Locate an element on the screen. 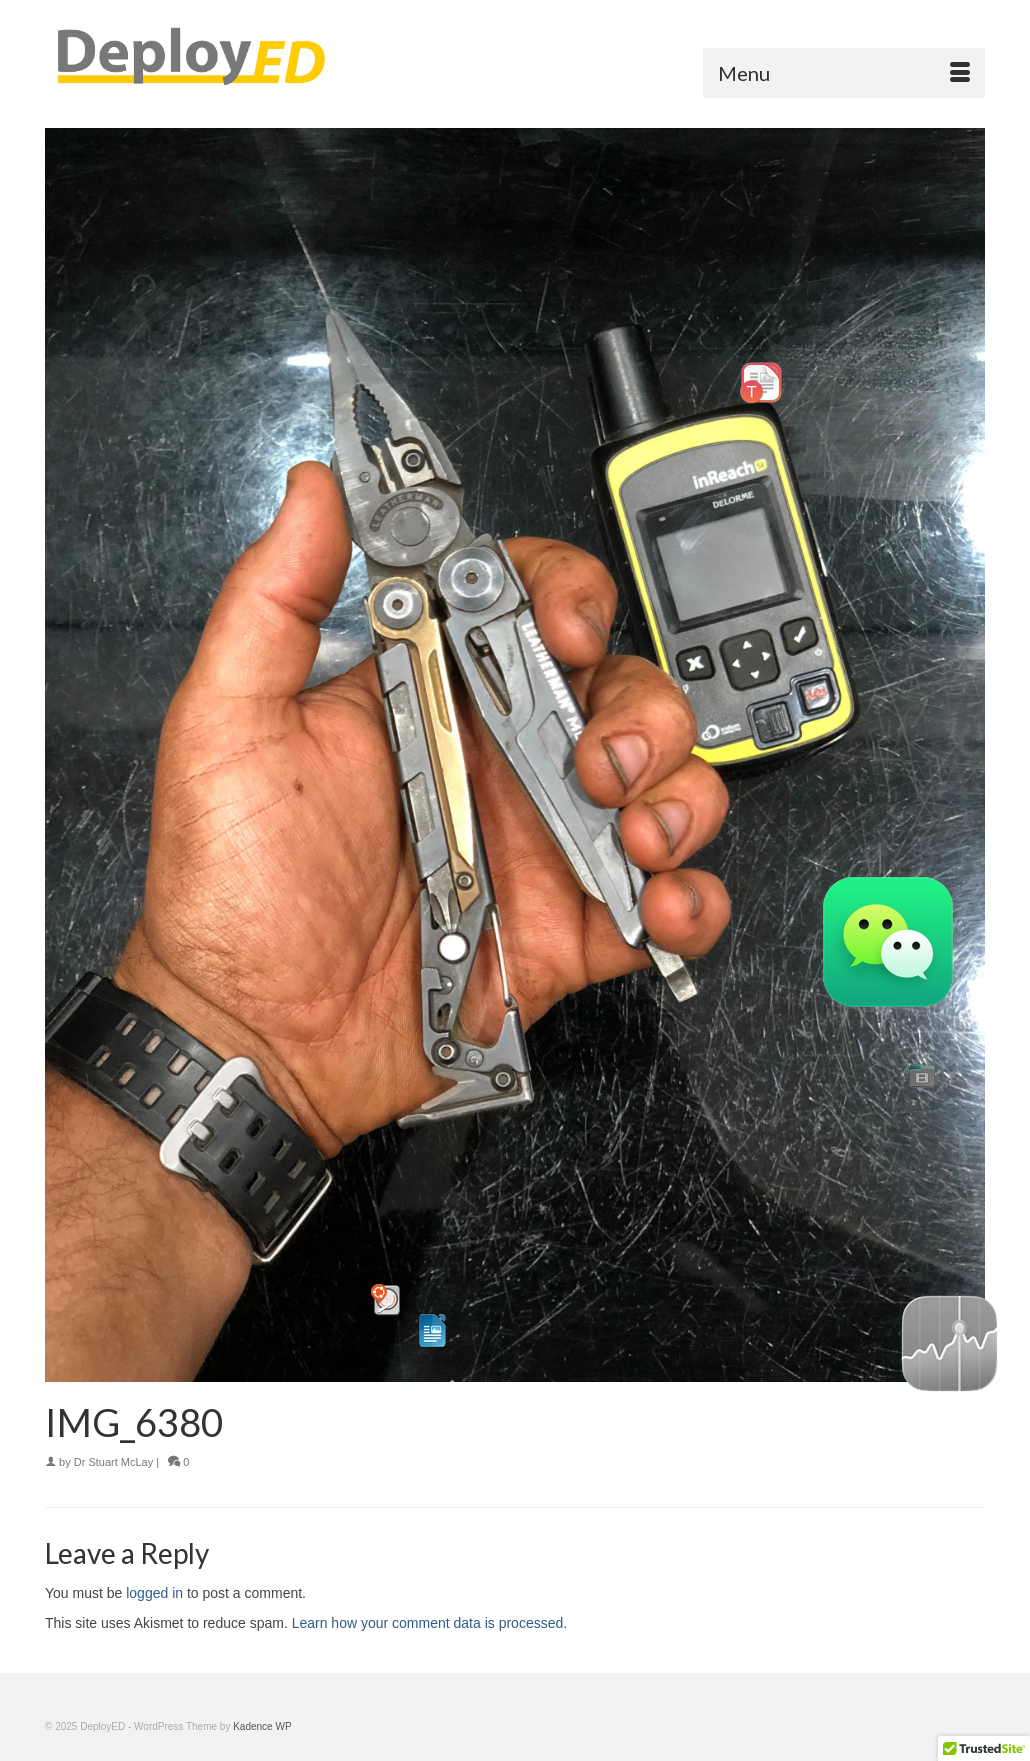 The height and width of the screenshot is (1761, 1030). open videos folder is located at coordinates (922, 1075).